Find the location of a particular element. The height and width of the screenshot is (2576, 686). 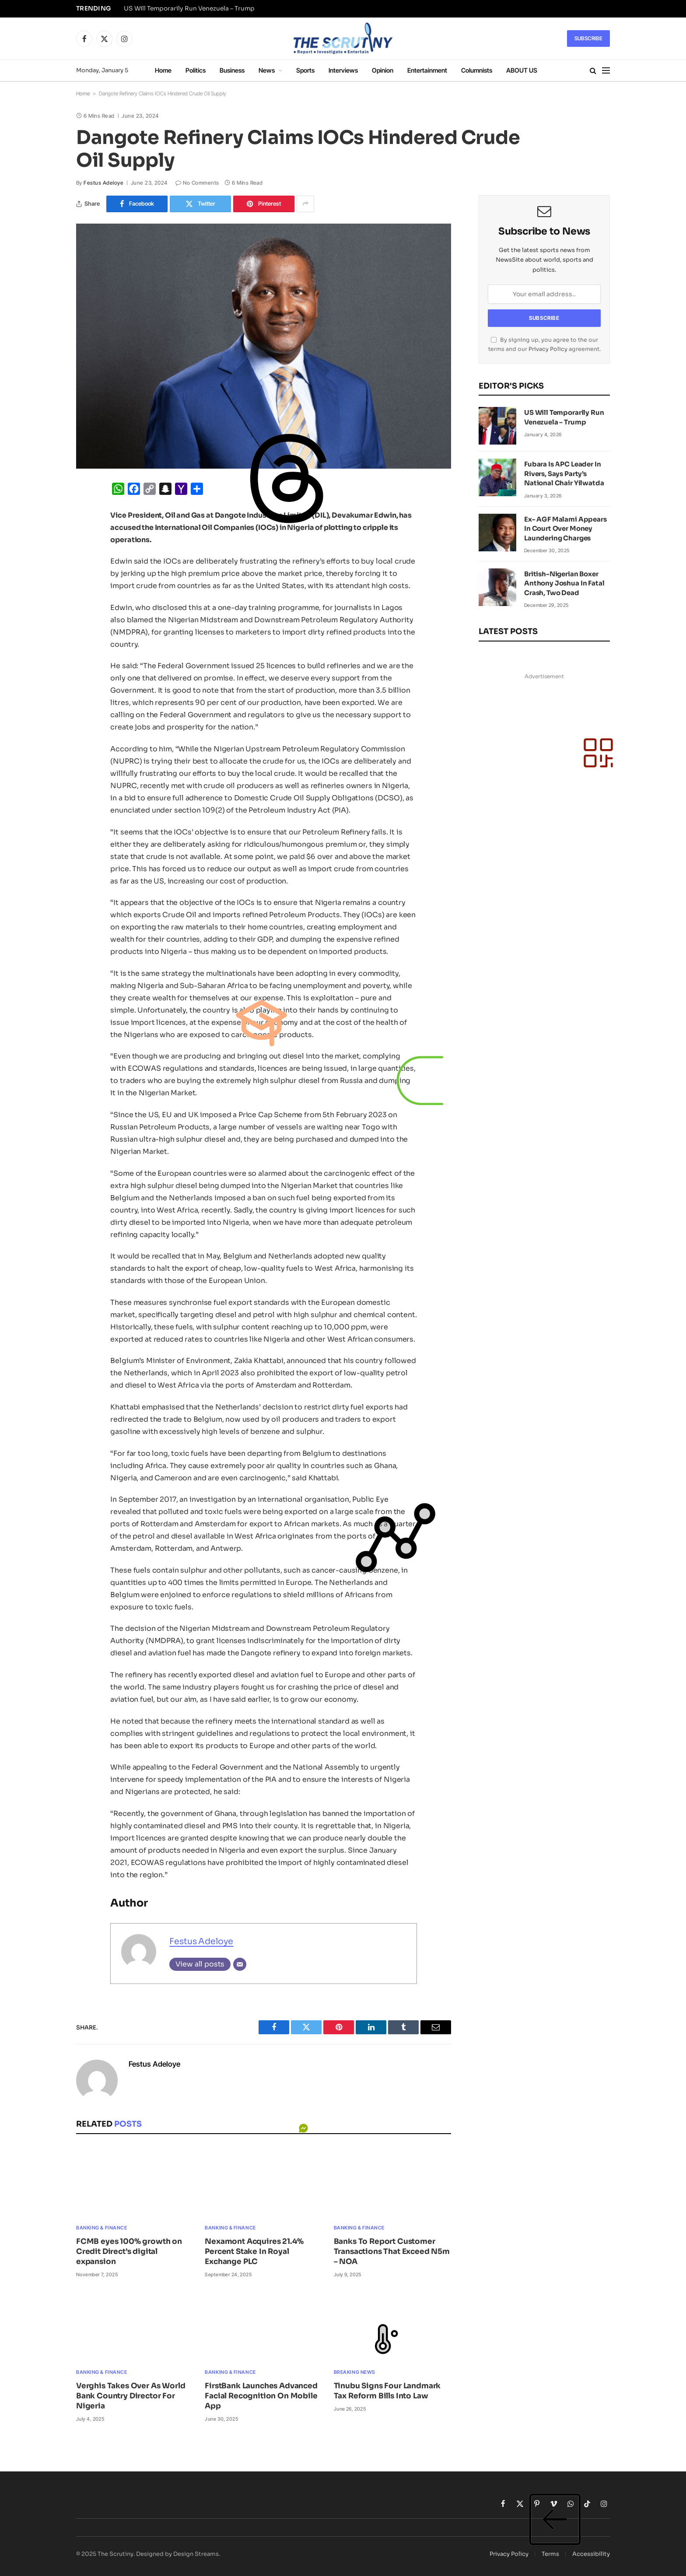

indicates a proper subset relationship in mathematical notation is located at coordinates (421, 1080).